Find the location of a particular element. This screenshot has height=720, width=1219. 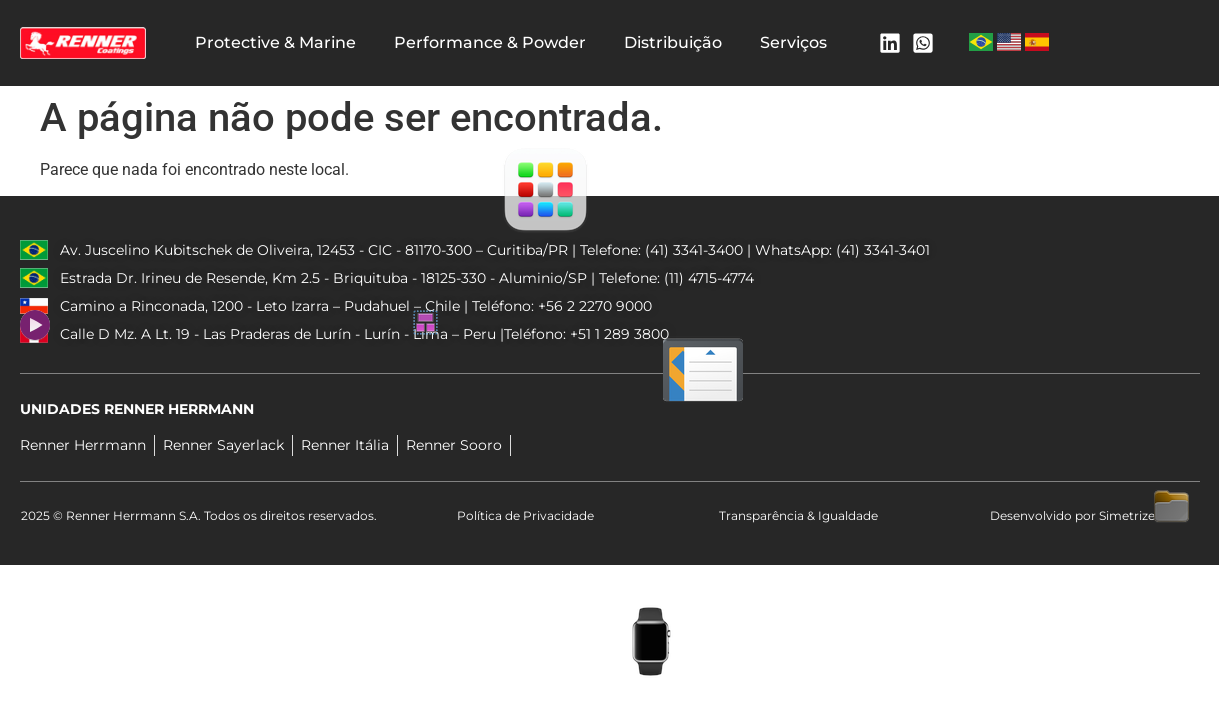

indicates an open or currently accessed folder is located at coordinates (1171, 505).